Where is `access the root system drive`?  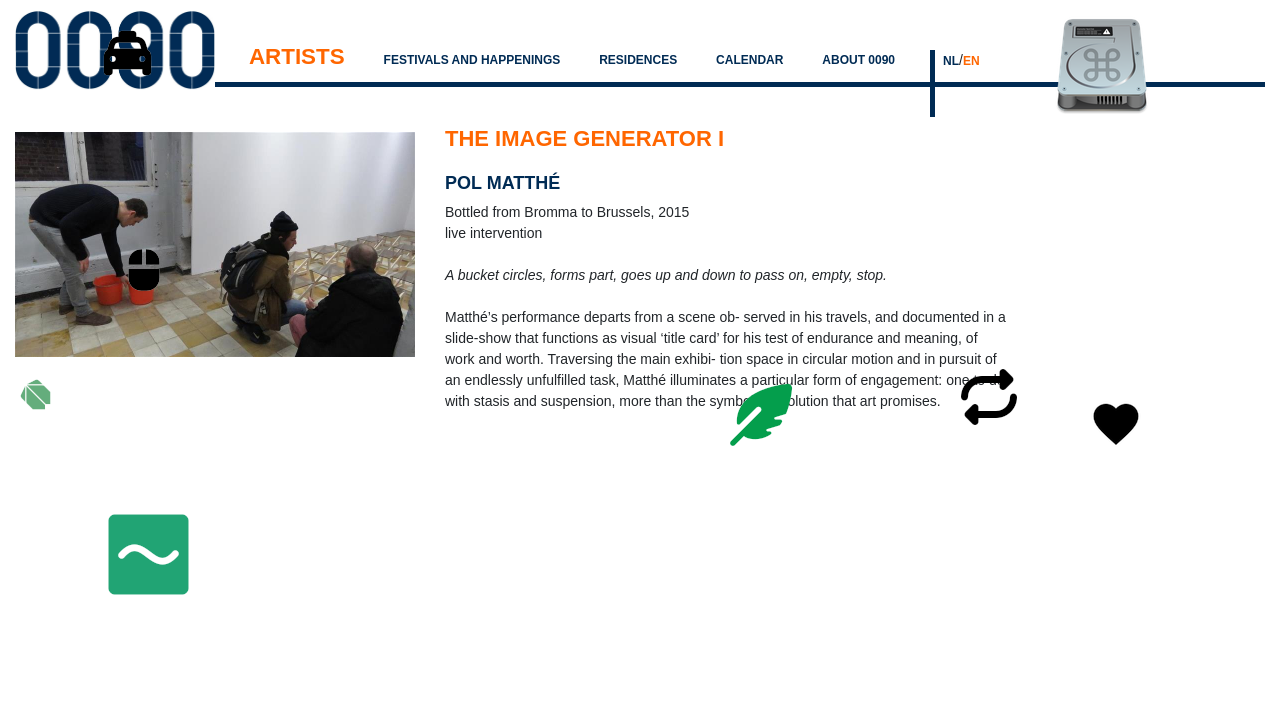
access the root system drive is located at coordinates (1102, 65).